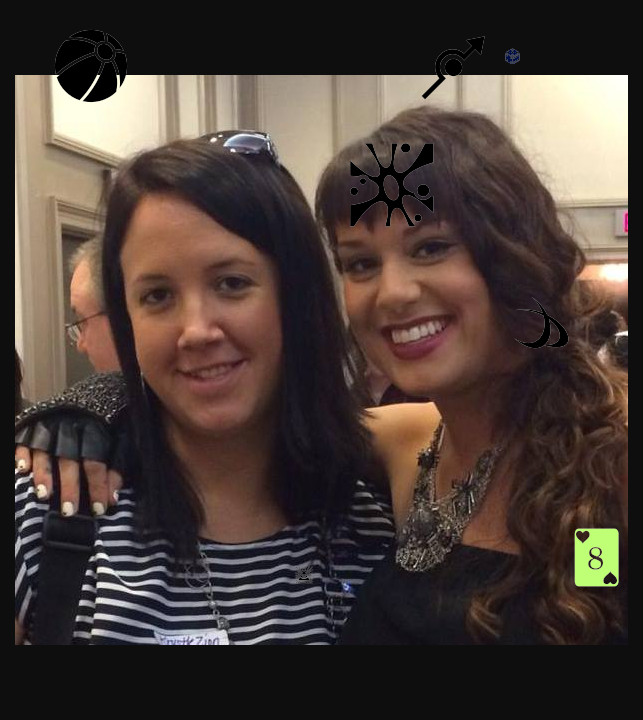 The width and height of the screenshot is (643, 720). I want to click on trigger a splatter or explosion effect, so click(392, 185).